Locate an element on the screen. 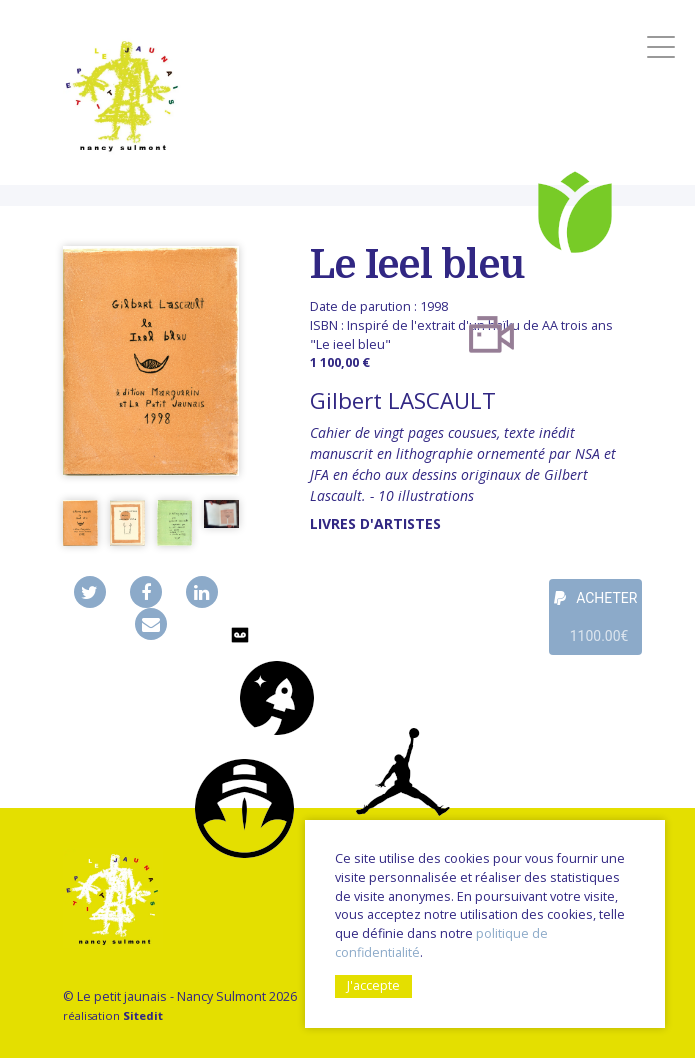  start recording a video is located at coordinates (491, 336).